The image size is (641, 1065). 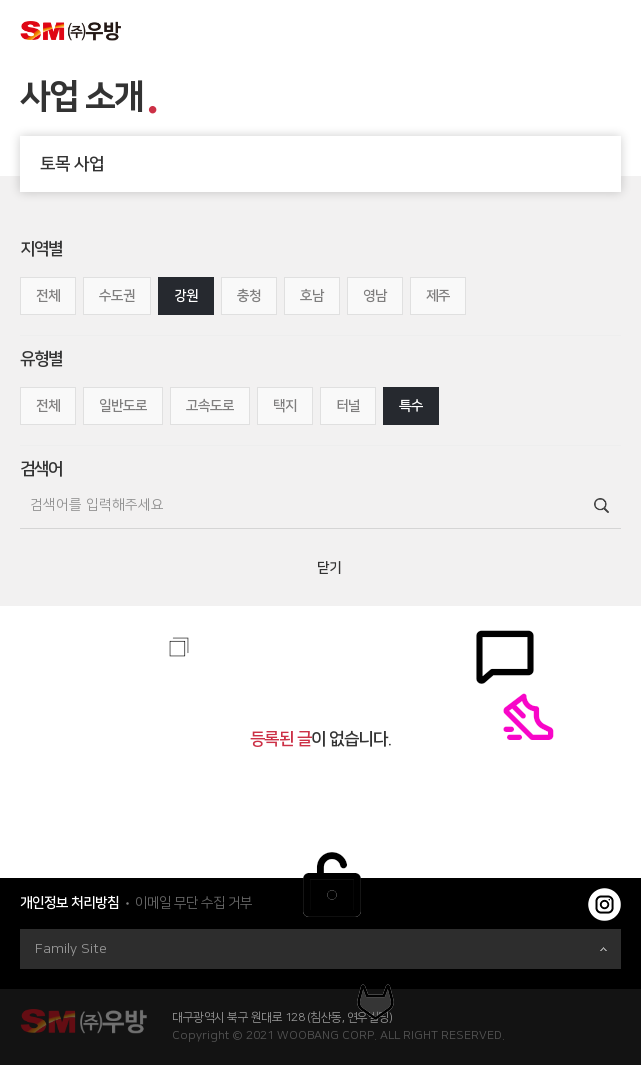 What do you see at coordinates (179, 647) in the screenshot?
I see `copy to clipboard` at bounding box center [179, 647].